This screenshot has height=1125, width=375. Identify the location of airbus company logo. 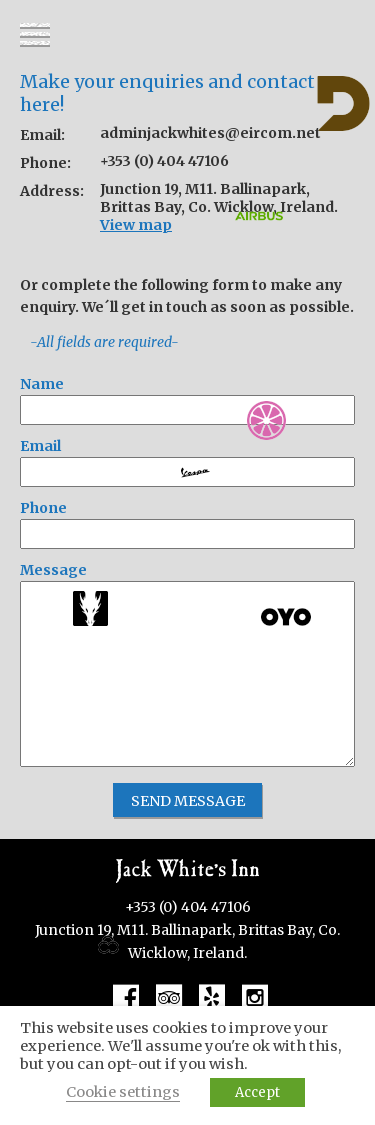
(259, 216).